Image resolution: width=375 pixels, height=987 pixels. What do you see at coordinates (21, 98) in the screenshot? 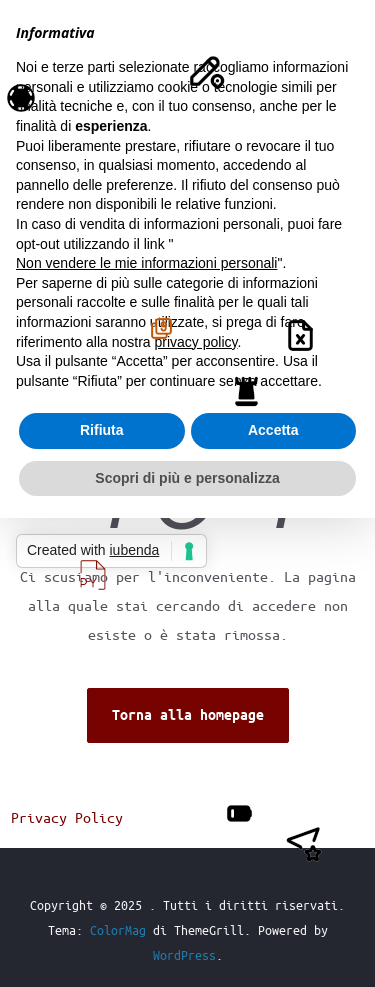
I see `indicates loading or processing in progress` at bounding box center [21, 98].